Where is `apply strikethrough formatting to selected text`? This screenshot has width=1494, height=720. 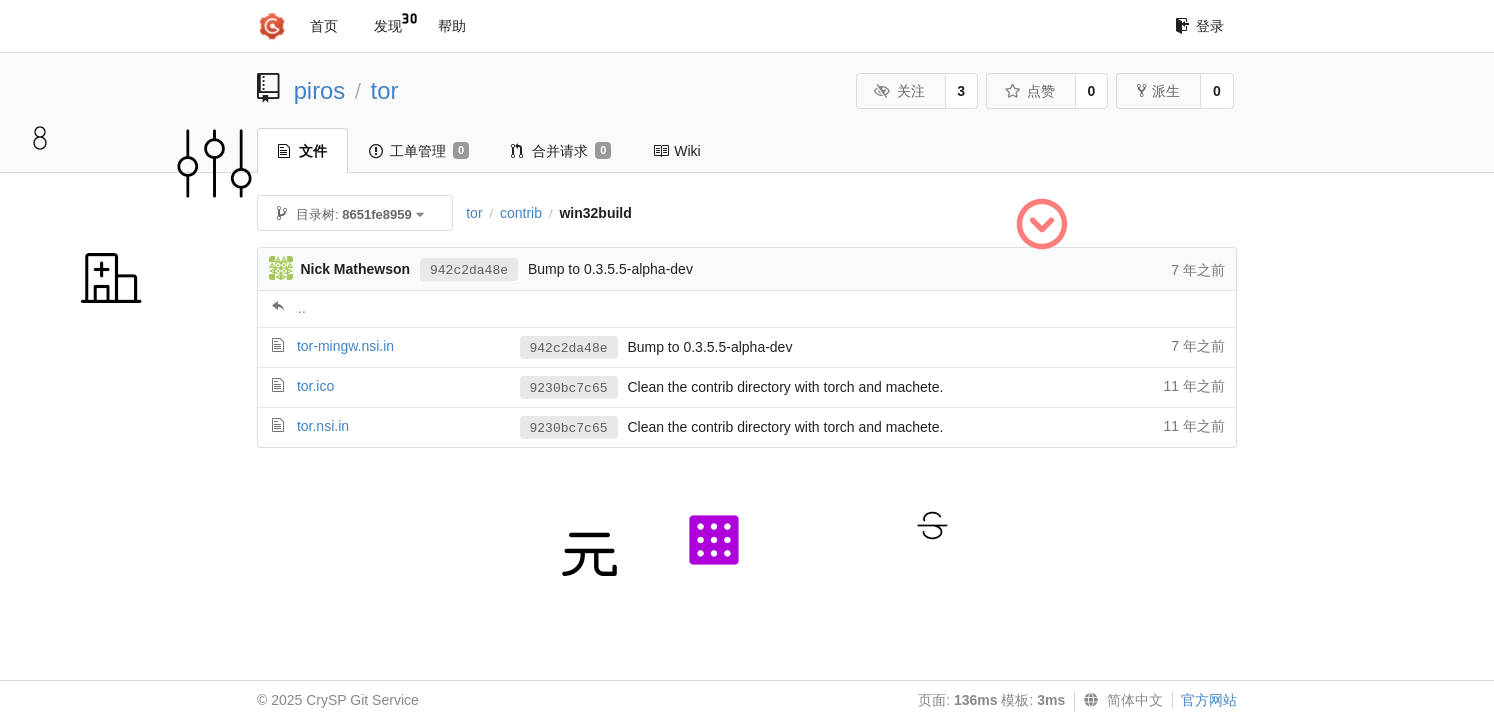 apply strikethrough formatting to selected text is located at coordinates (932, 525).